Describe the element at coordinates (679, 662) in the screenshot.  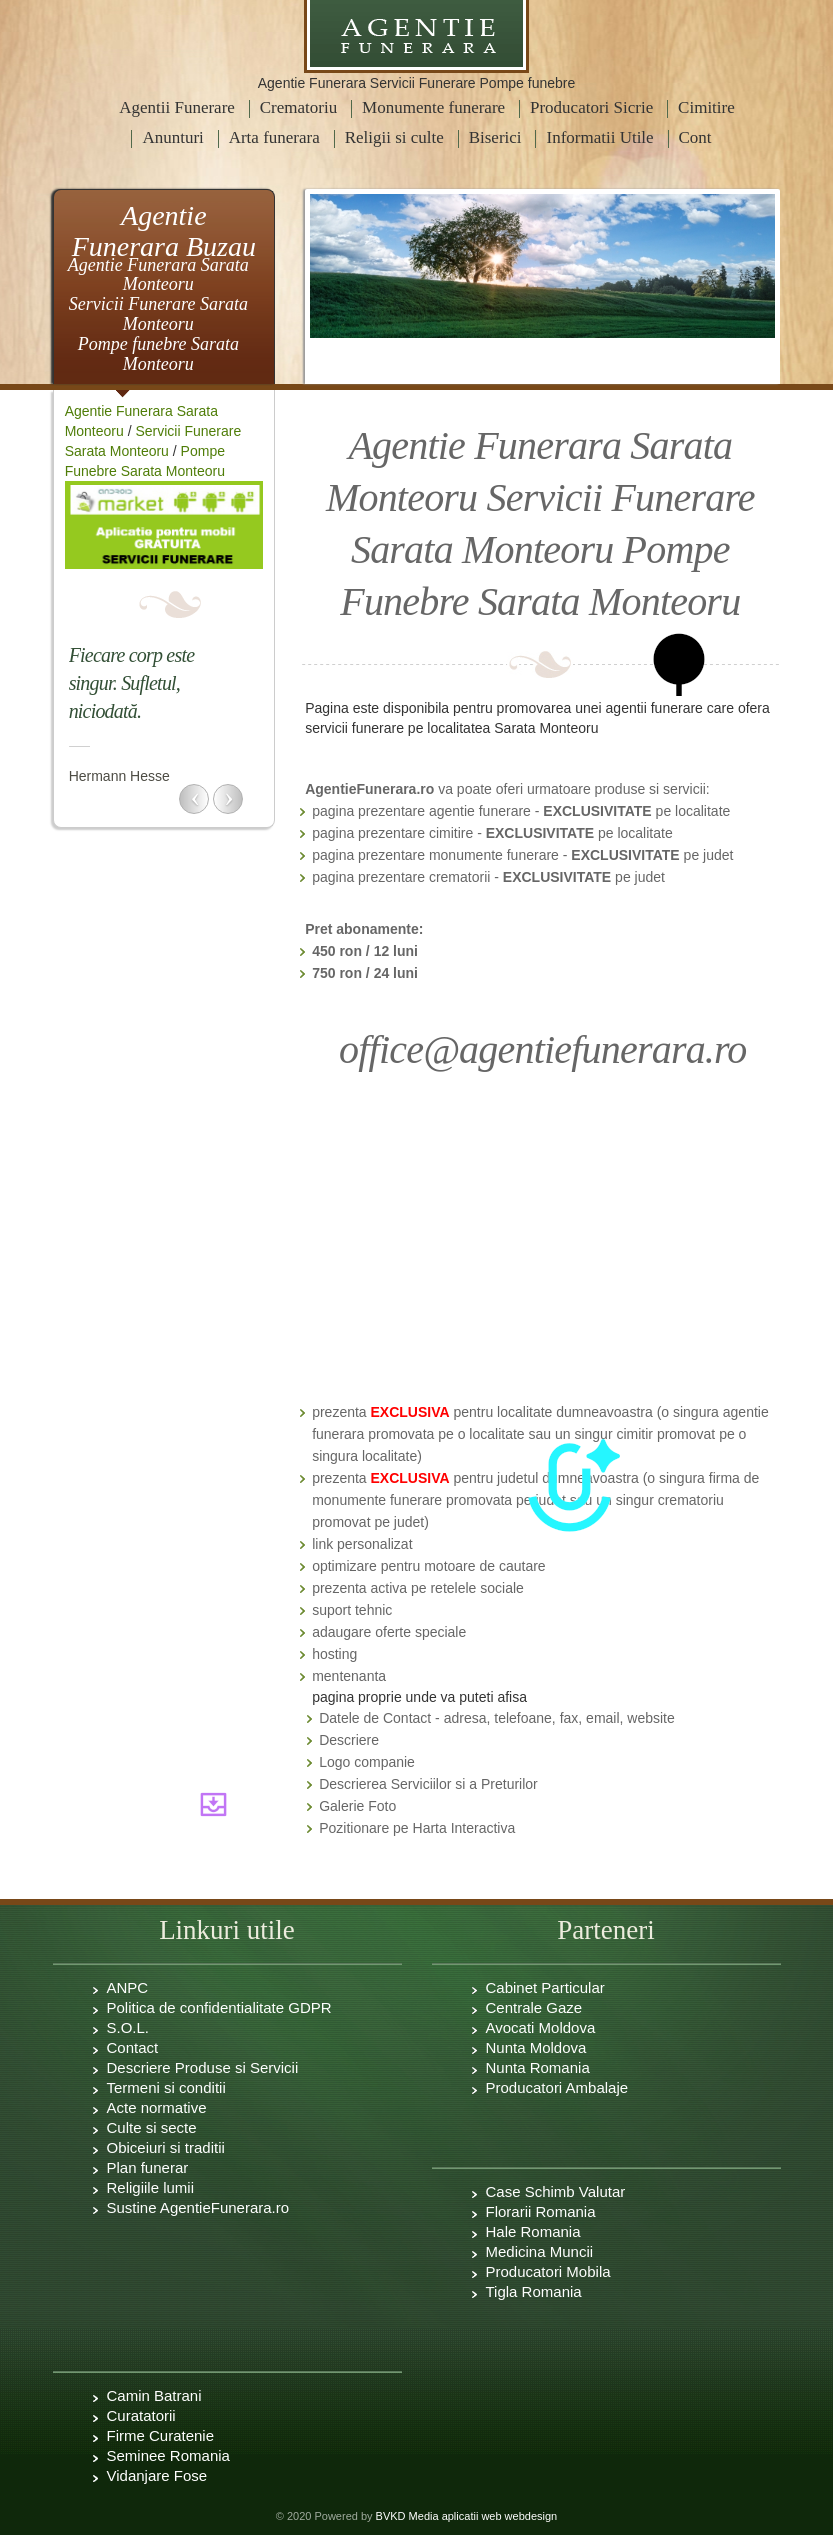
I see `mark a location on the map` at that location.